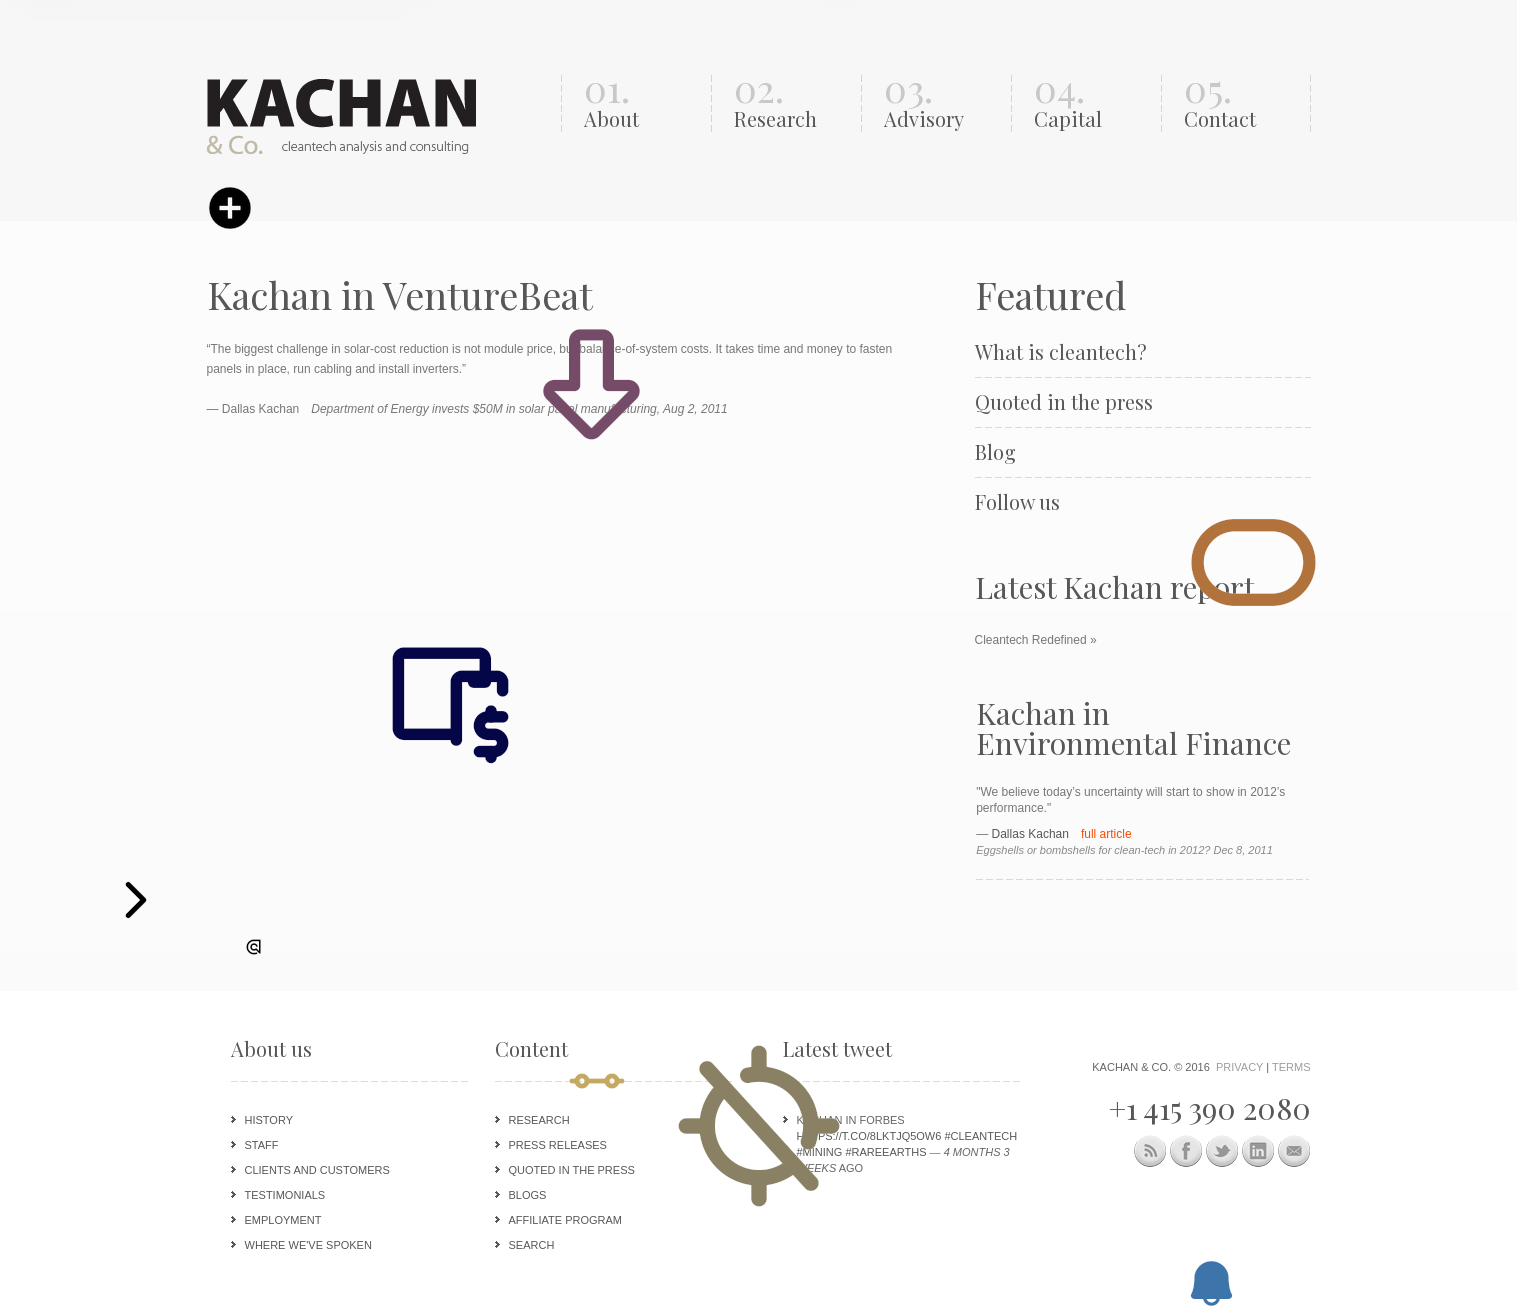 The height and width of the screenshot is (1312, 1517). I want to click on manage device payment or subscription, so click(450, 699).